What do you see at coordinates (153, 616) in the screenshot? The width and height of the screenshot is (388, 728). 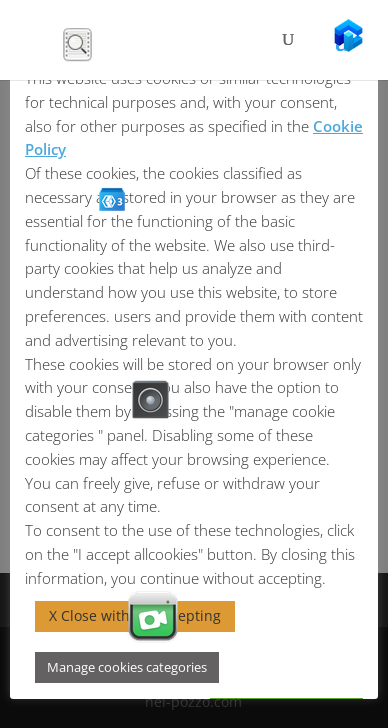 I see `open green recorder app for screen recording` at bounding box center [153, 616].